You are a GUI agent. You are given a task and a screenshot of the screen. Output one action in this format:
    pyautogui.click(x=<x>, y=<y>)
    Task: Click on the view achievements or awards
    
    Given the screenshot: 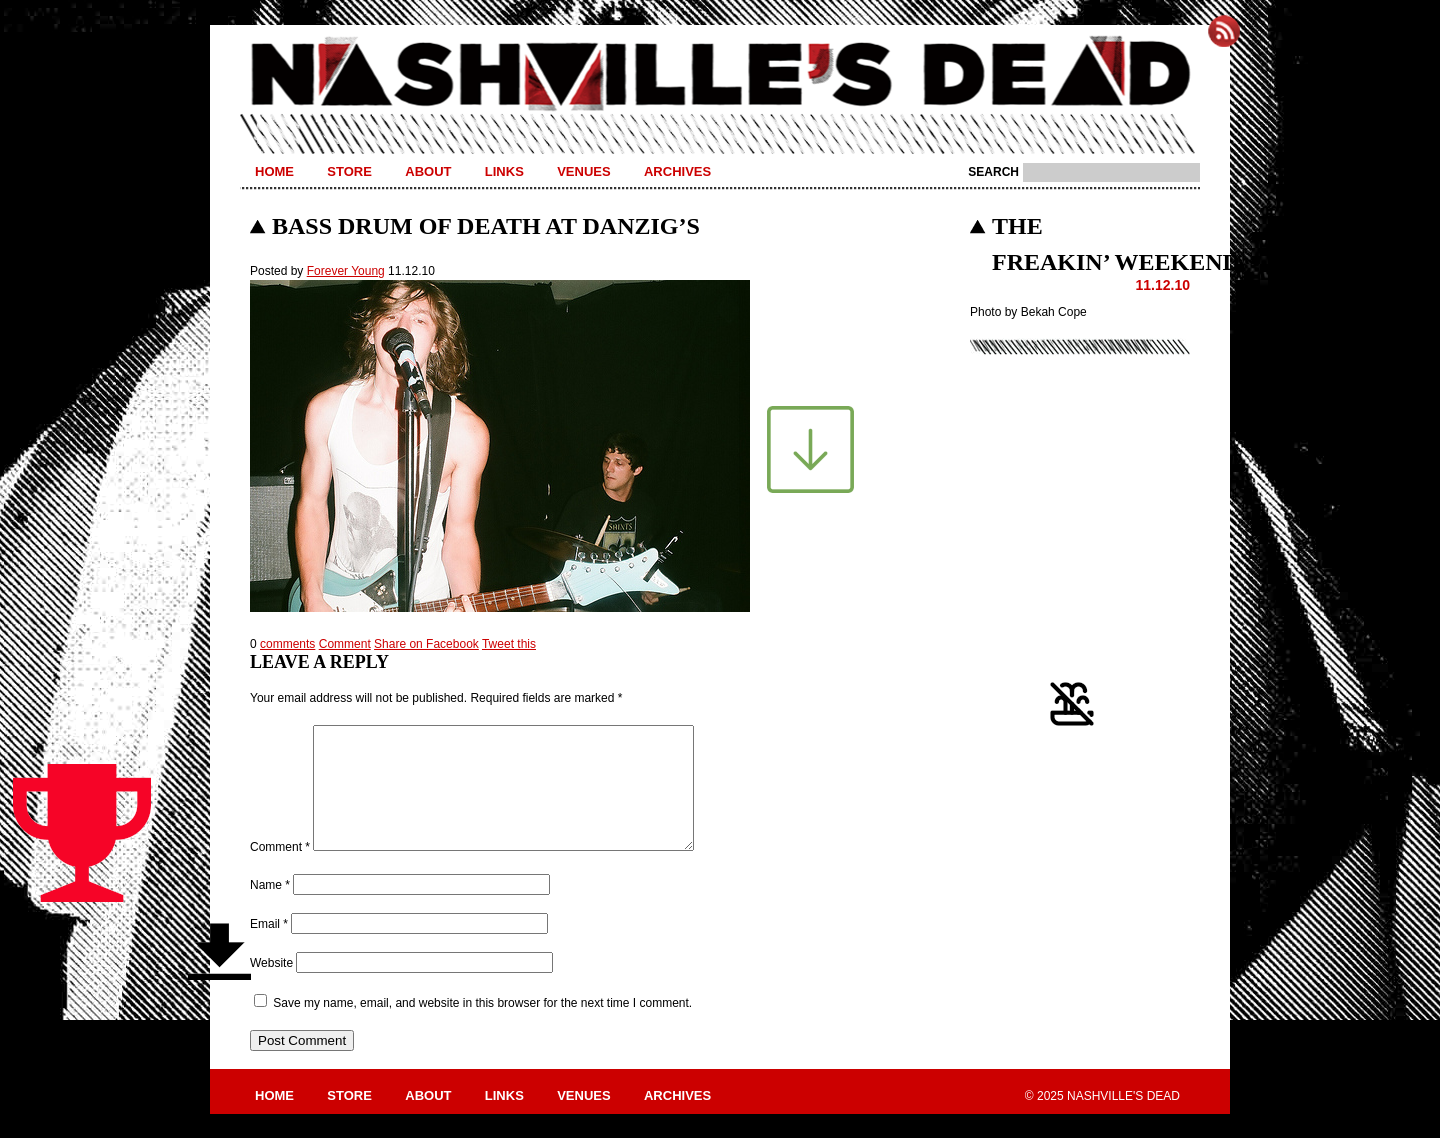 What is the action you would take?
    pyautogui.click(x=82, y=833)
    